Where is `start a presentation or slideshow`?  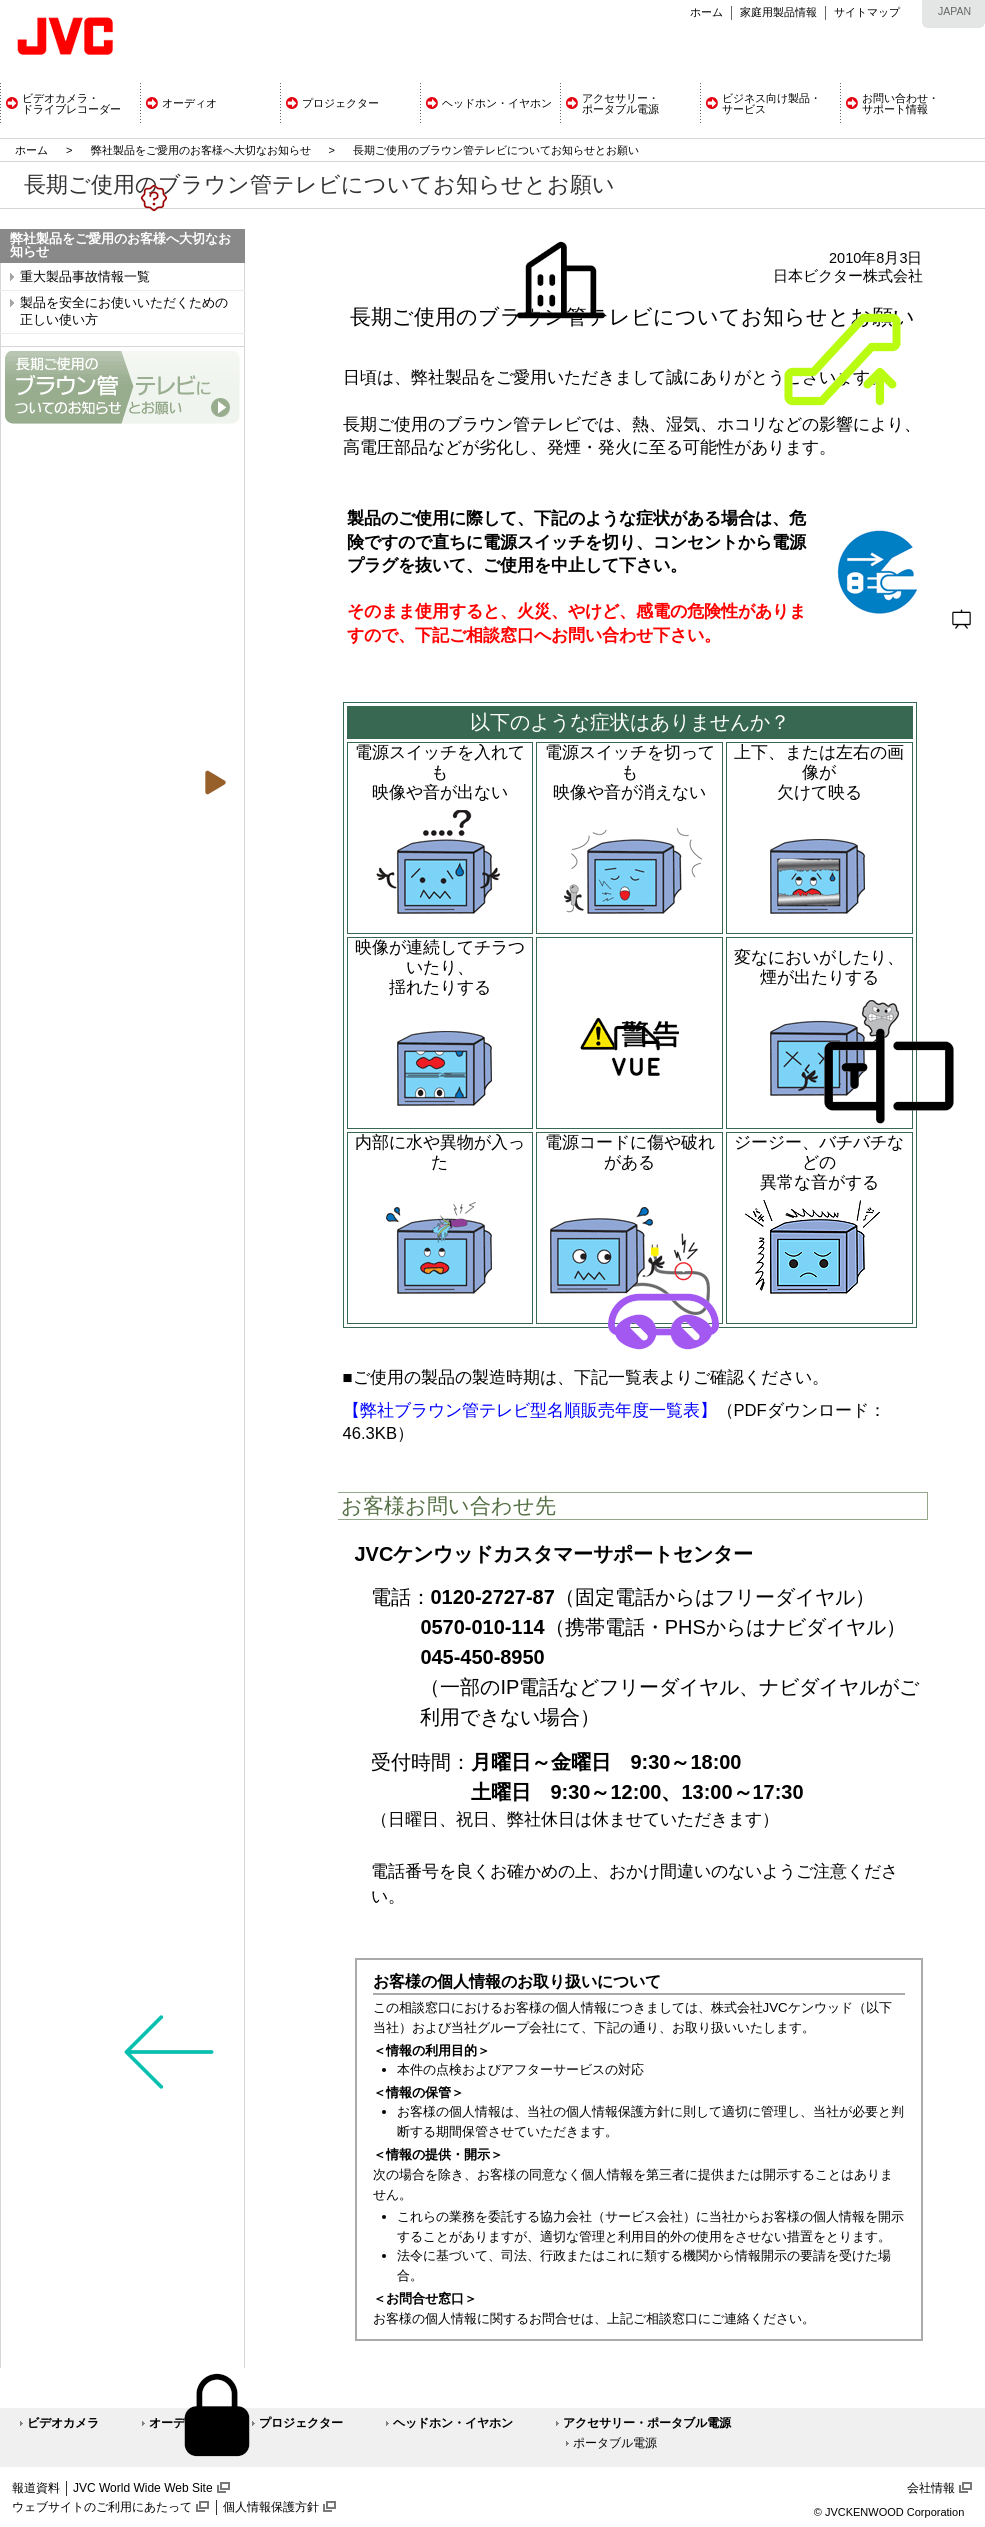
start a presentation or slideshow is located at coordinates (961, 619).